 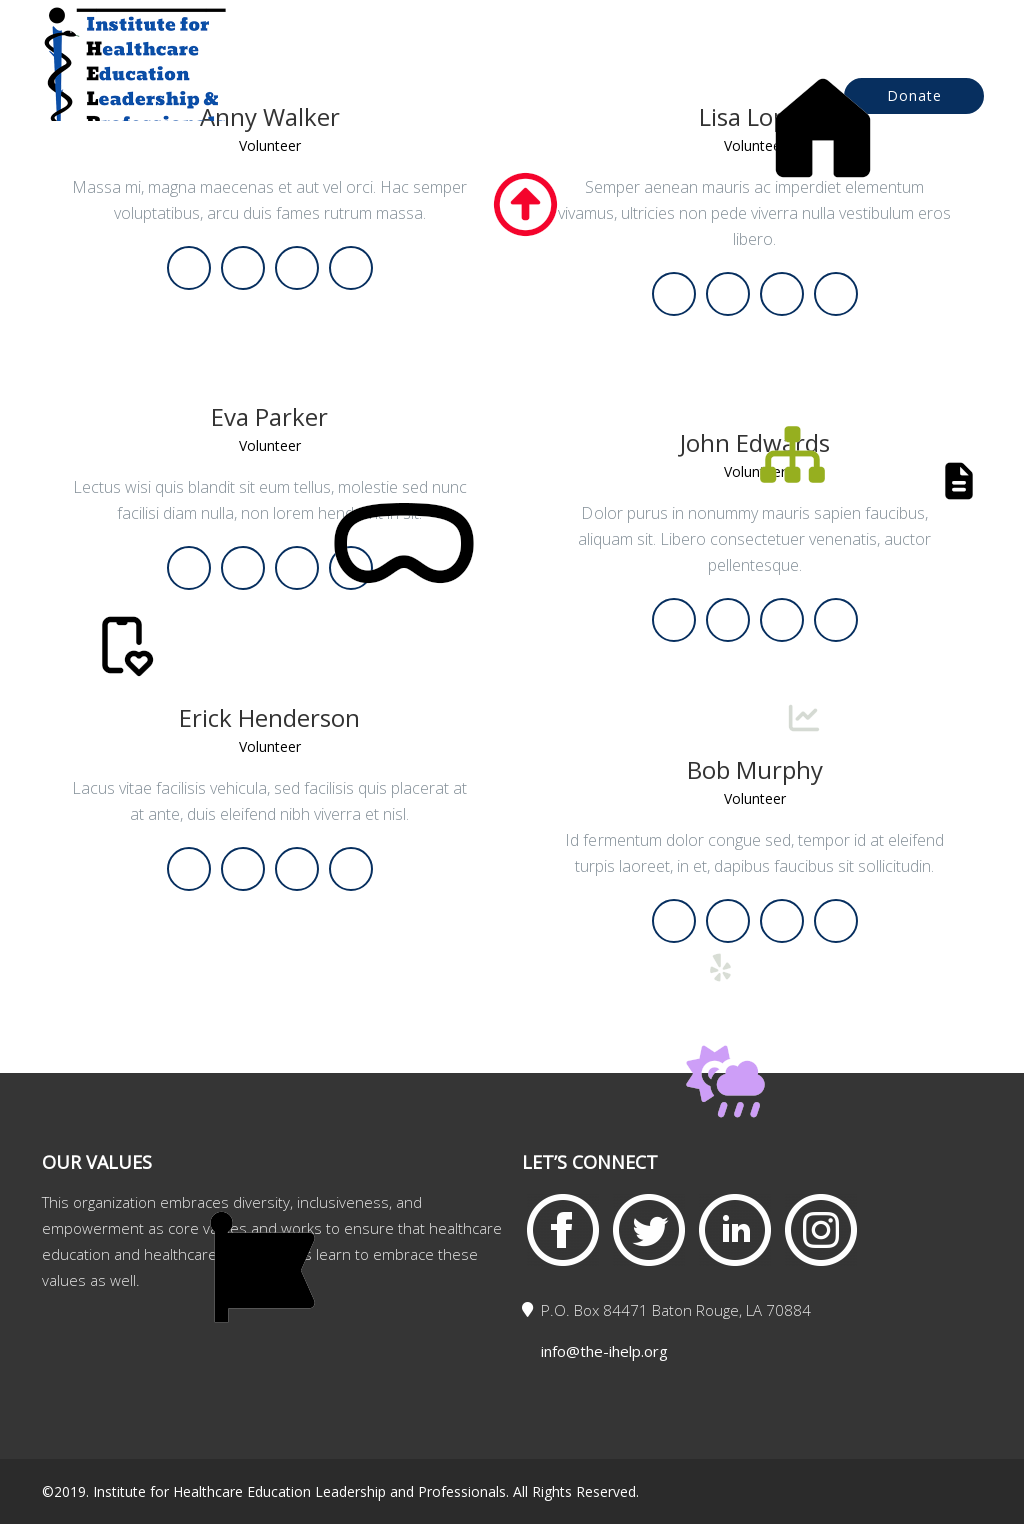 I want to click on Font Awesome brand logo, so click(x=263, y=1267).